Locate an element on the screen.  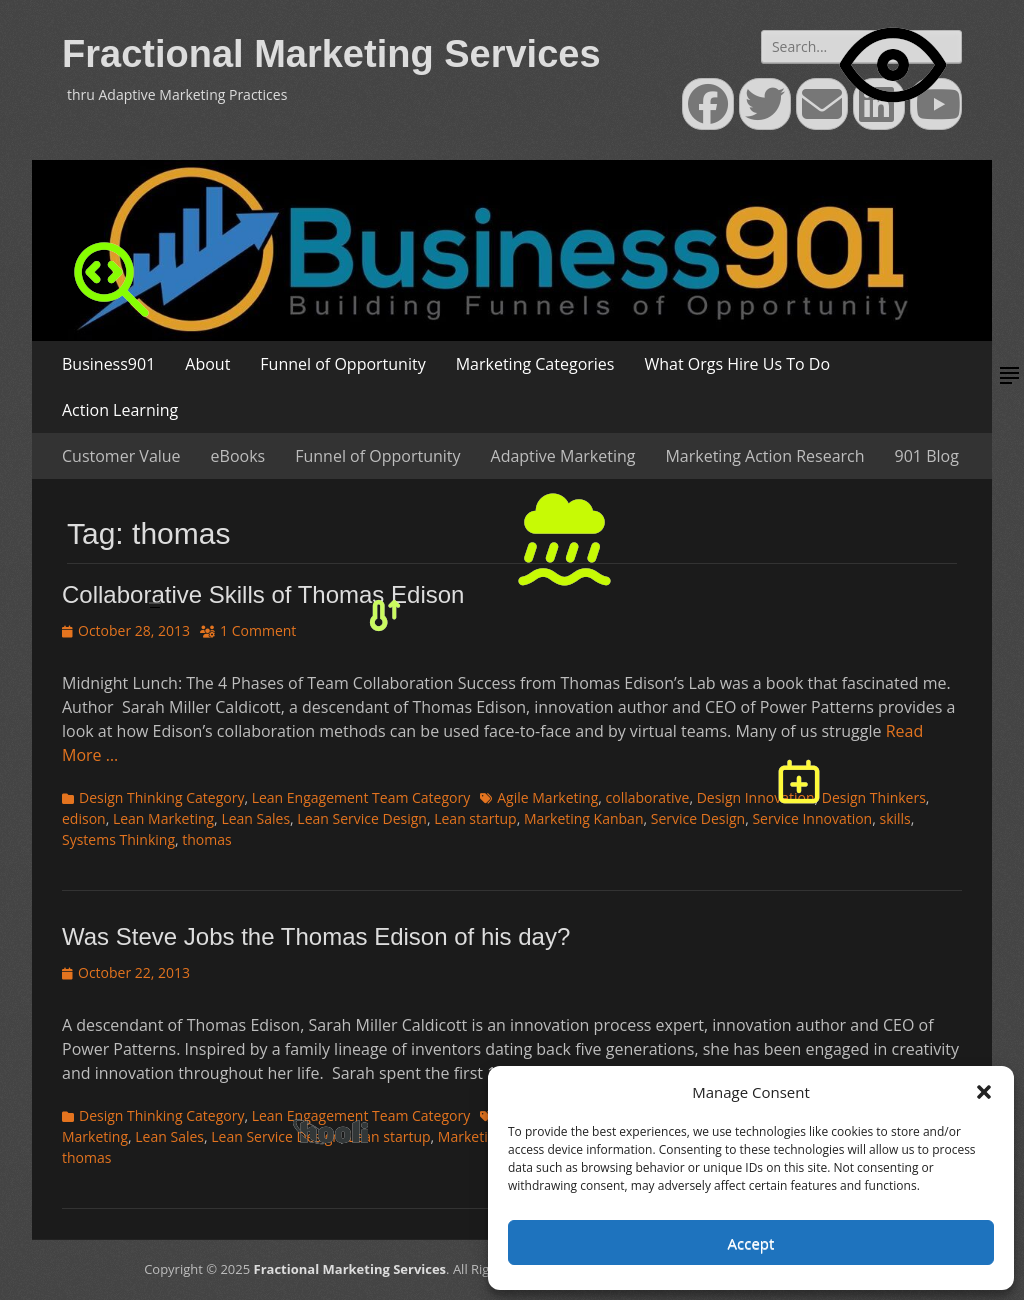
open navigation menu is located at coordinates (155, 605).